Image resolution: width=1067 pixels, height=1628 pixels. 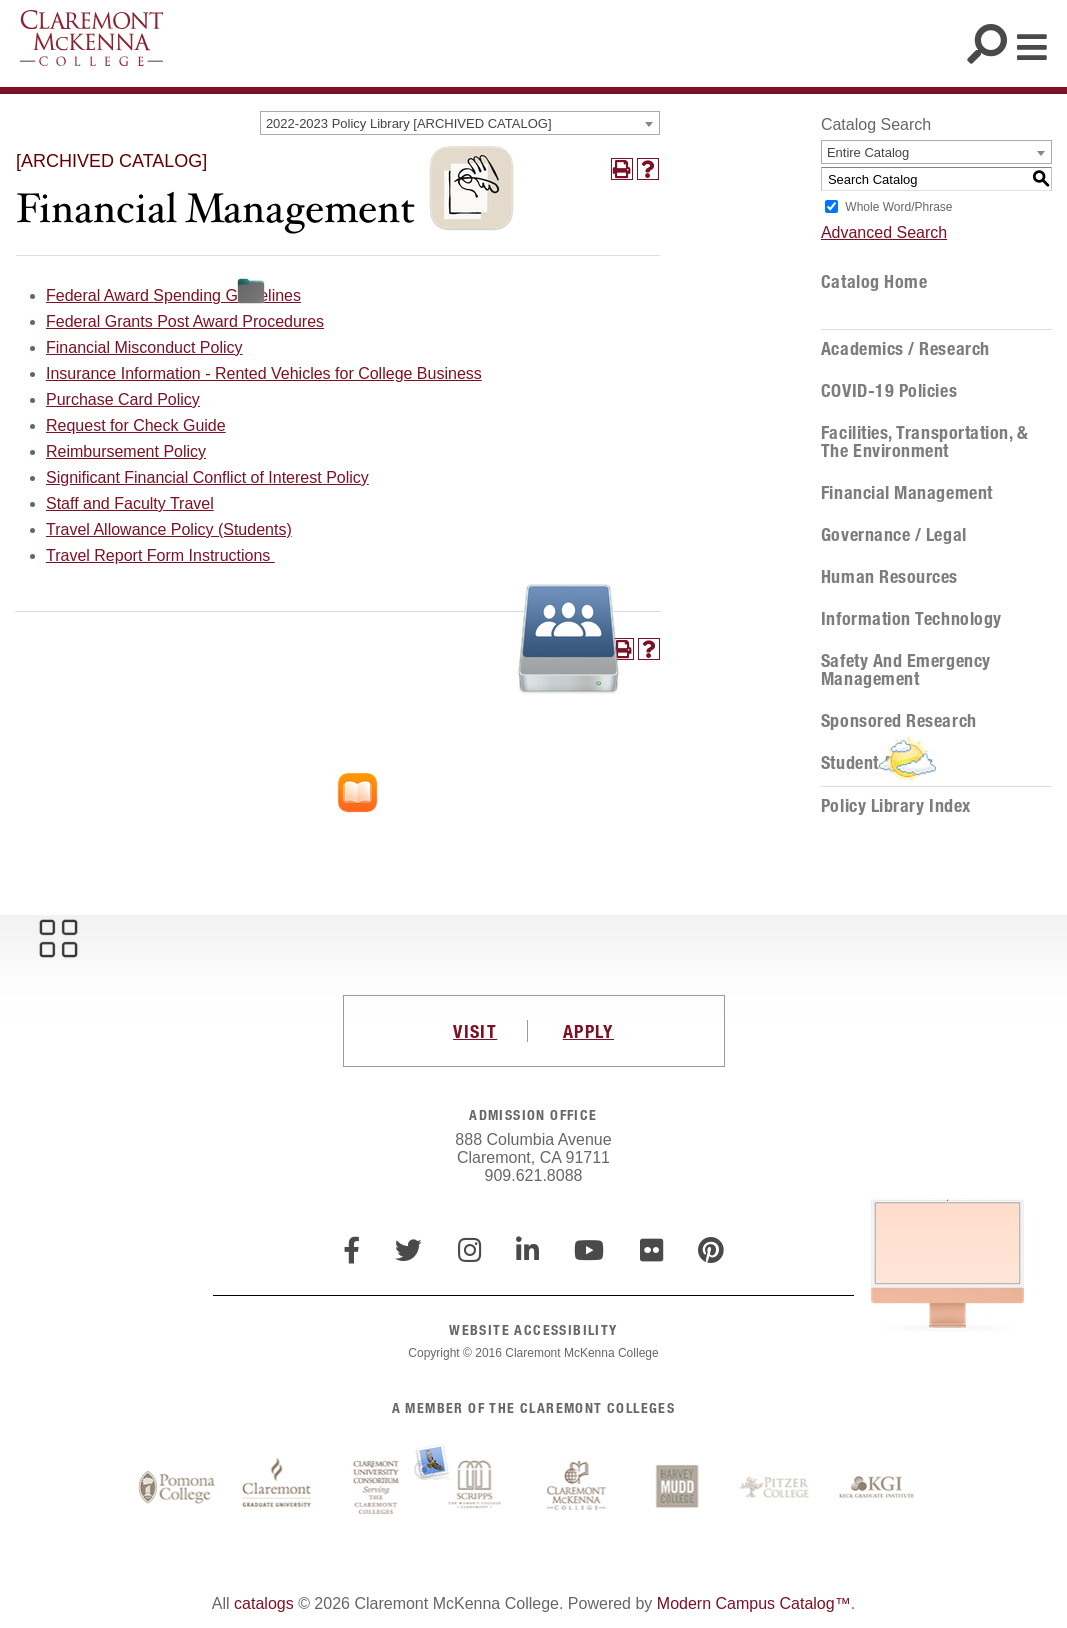 I want to click on connect to a shared file server, so click(x=568, y=640).